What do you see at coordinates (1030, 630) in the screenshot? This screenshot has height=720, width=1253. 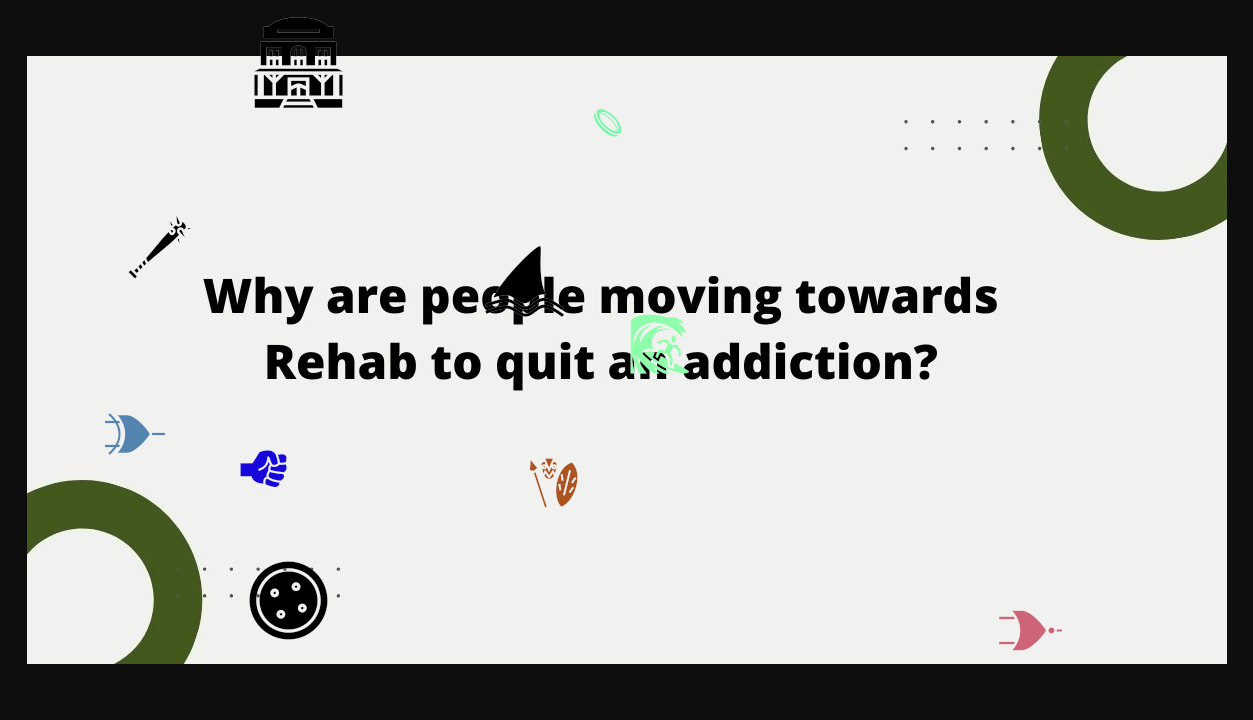 I see `represents a NOR logic gate in circuit design` at bounding box center [1030, 630].